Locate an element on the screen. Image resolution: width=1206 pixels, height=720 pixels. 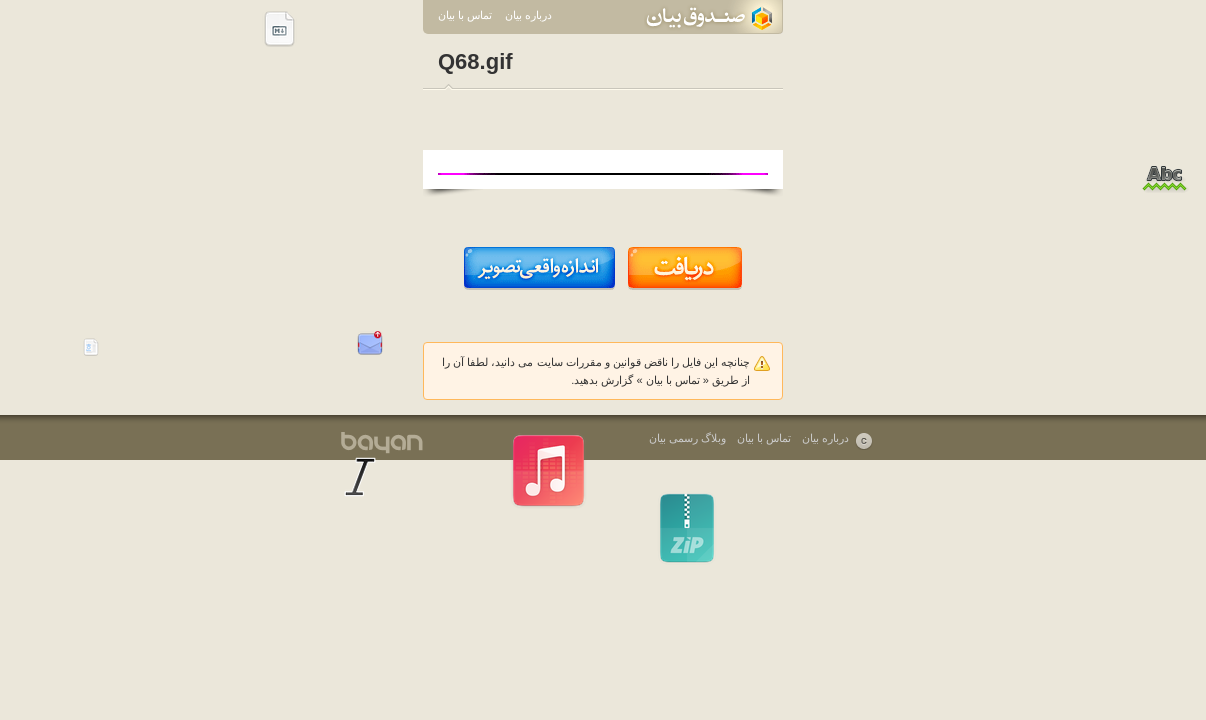
check spelling in document is located at coordinates (1165, 179).